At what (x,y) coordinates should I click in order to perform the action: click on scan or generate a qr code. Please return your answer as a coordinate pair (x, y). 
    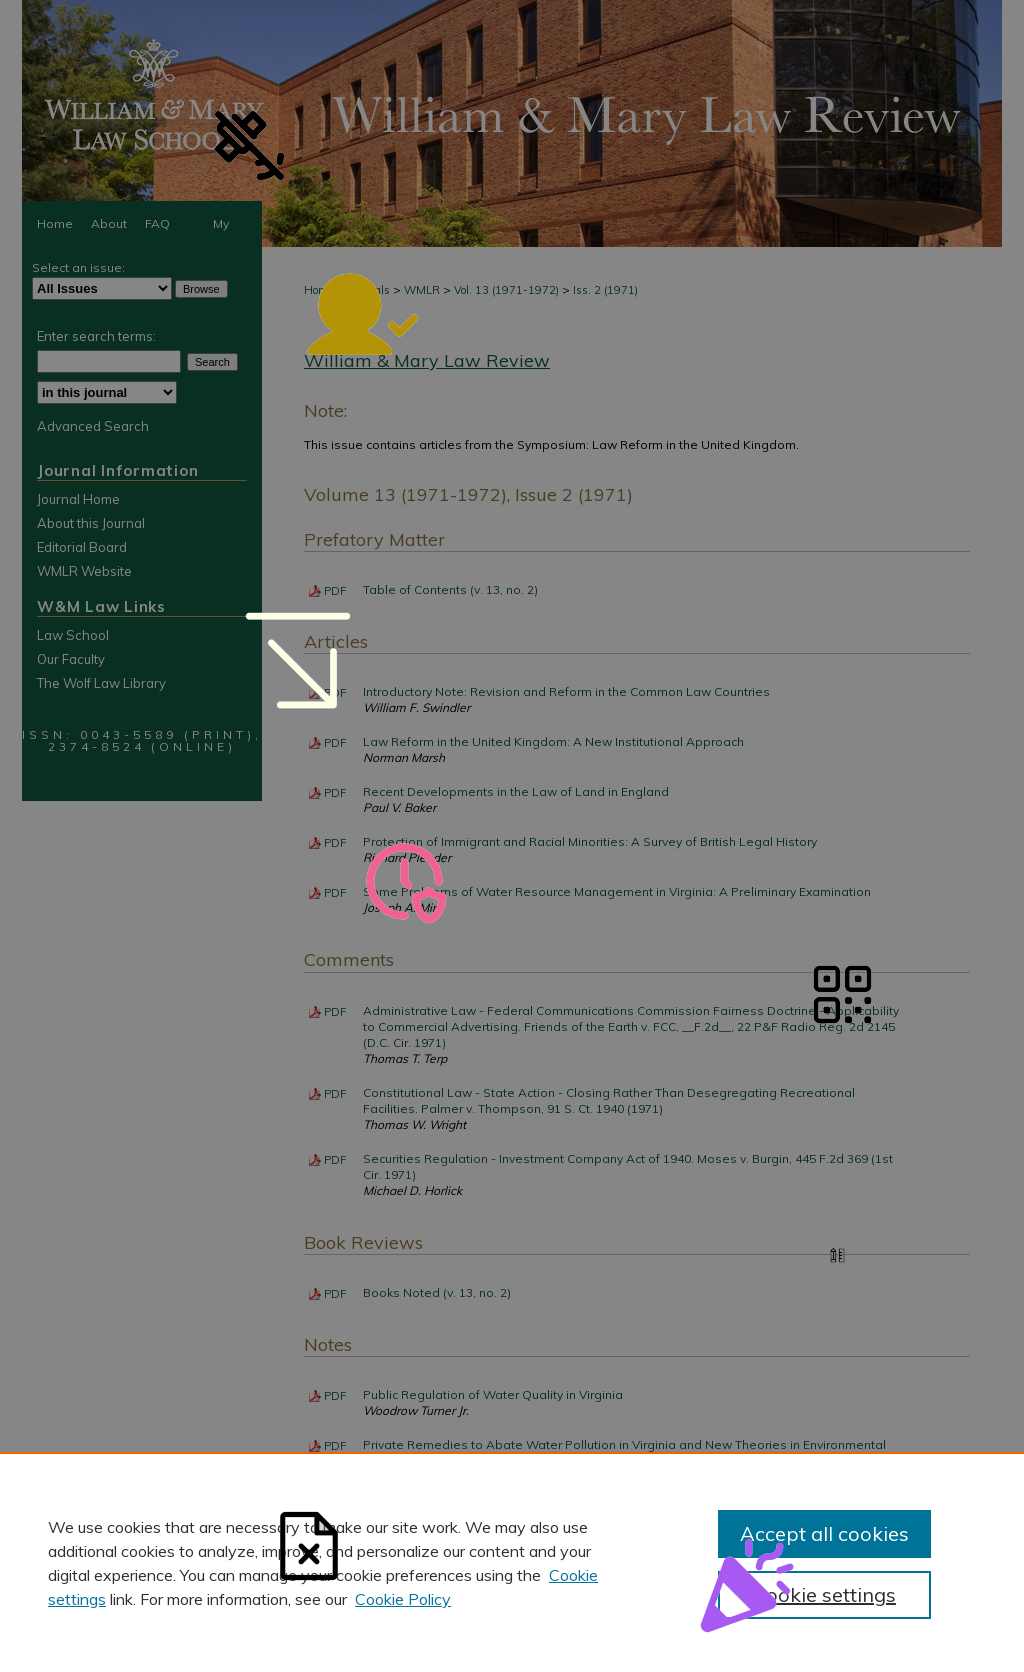
    Looking at the image, I should click on (842, 994).